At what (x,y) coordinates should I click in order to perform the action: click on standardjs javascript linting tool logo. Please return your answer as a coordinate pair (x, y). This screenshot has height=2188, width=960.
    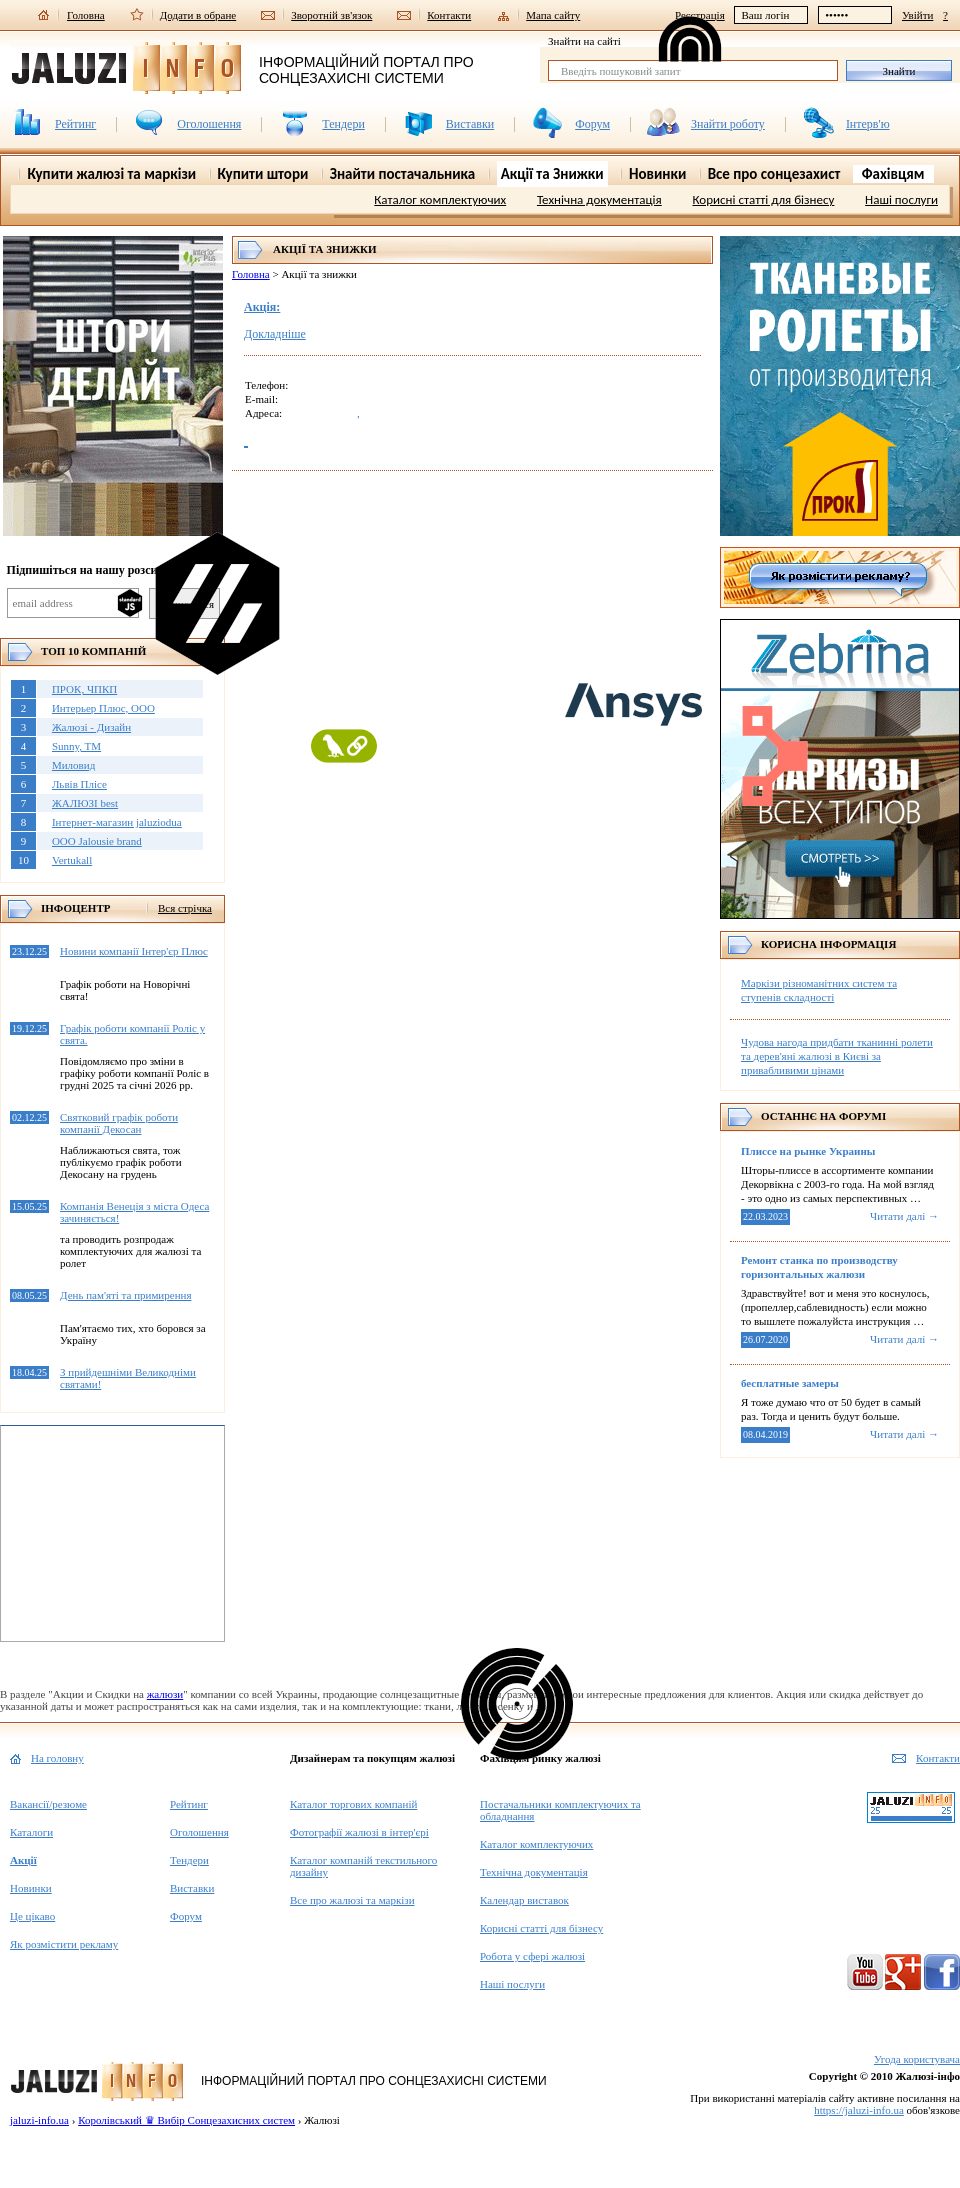
    Looking at the image, I should click on (130, 603).